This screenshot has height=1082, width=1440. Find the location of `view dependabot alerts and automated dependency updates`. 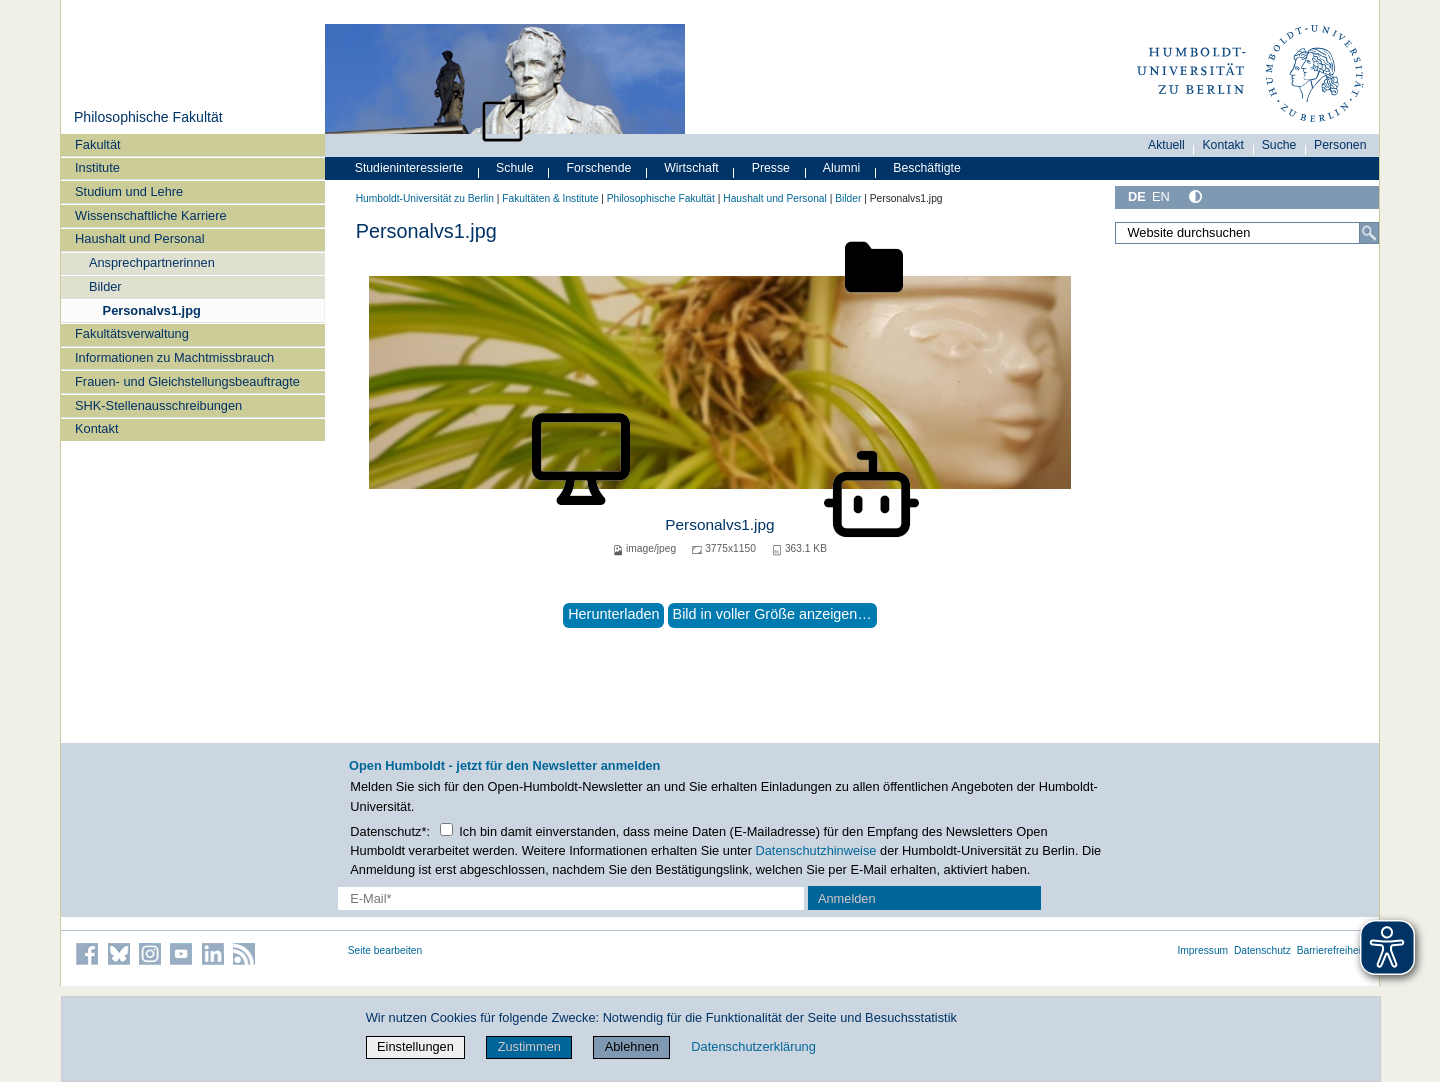

view dependabot alerts and automated dependency updates is located at coordinates (871, 498).